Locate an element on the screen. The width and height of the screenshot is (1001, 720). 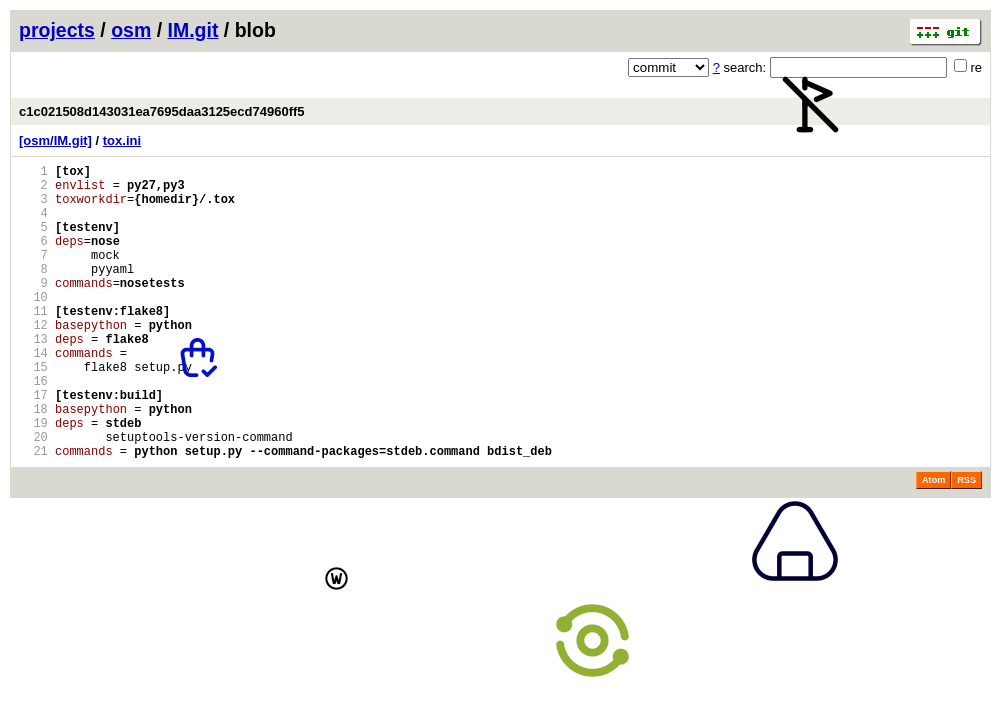
analyze data or run diagnostics is located at coordinates (592, 640).